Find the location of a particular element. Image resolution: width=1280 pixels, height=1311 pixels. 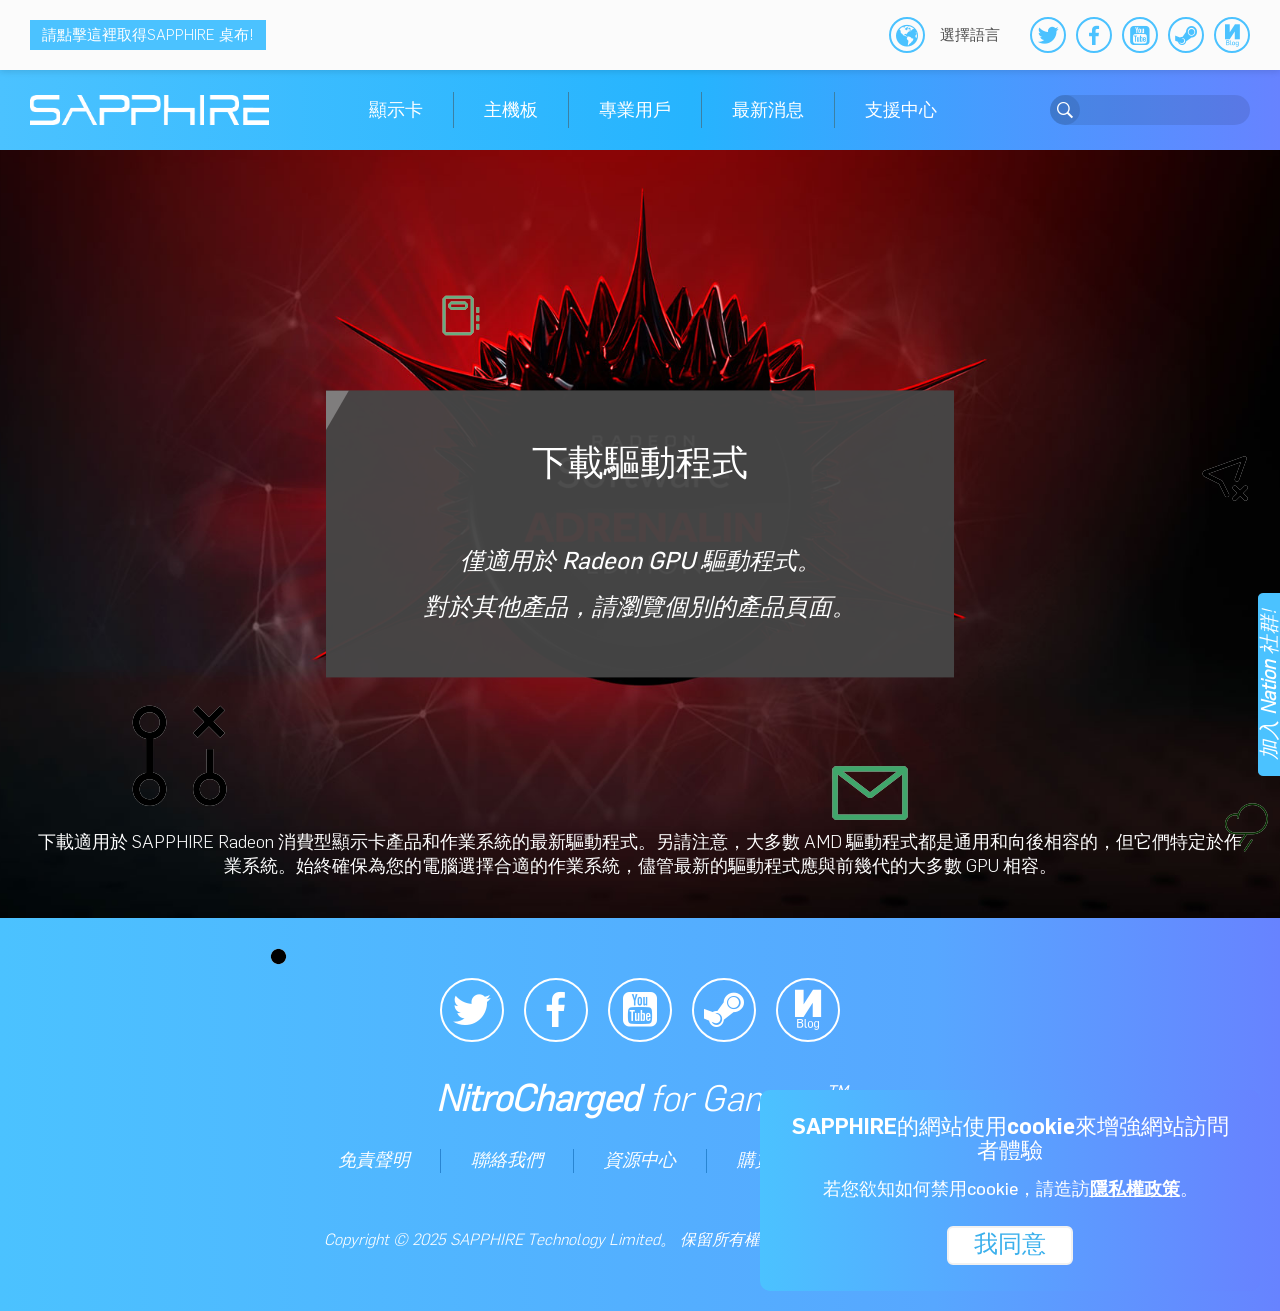

location services unavailable or disabled is located at coordinates (1225, 478).